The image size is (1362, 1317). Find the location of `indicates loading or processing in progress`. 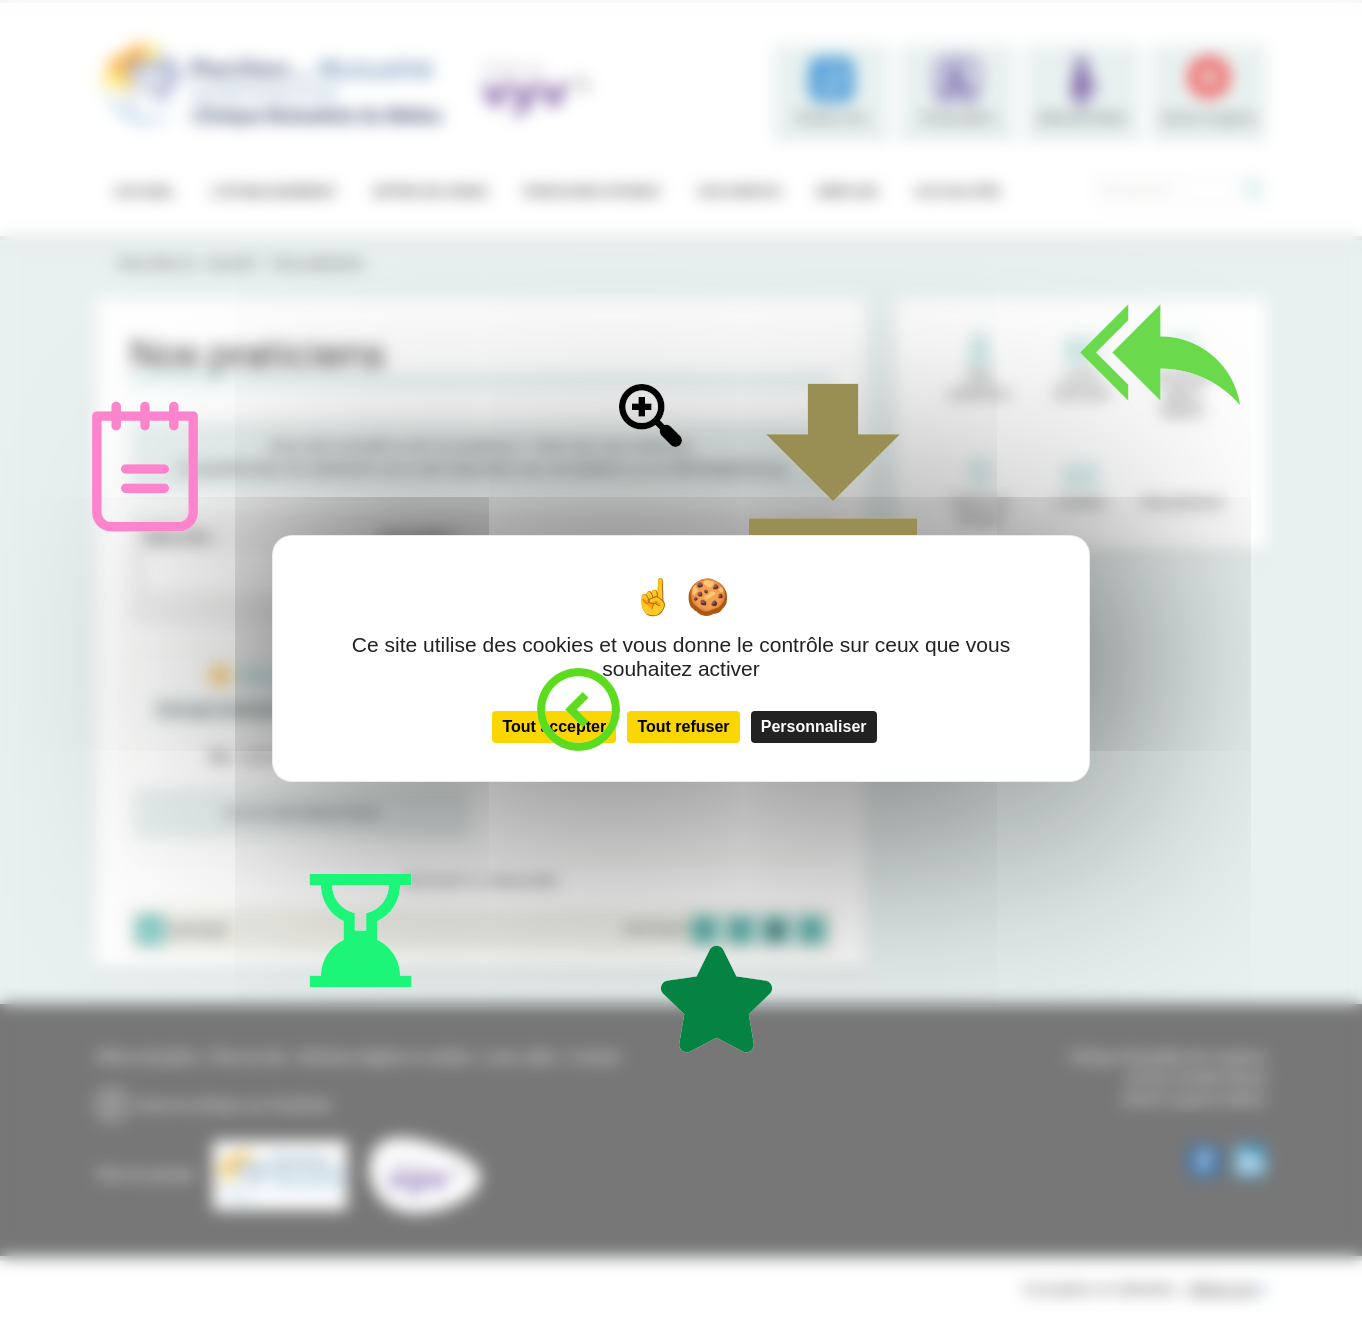

indicates loading or processing in progress is located at coordinates (360, 930).